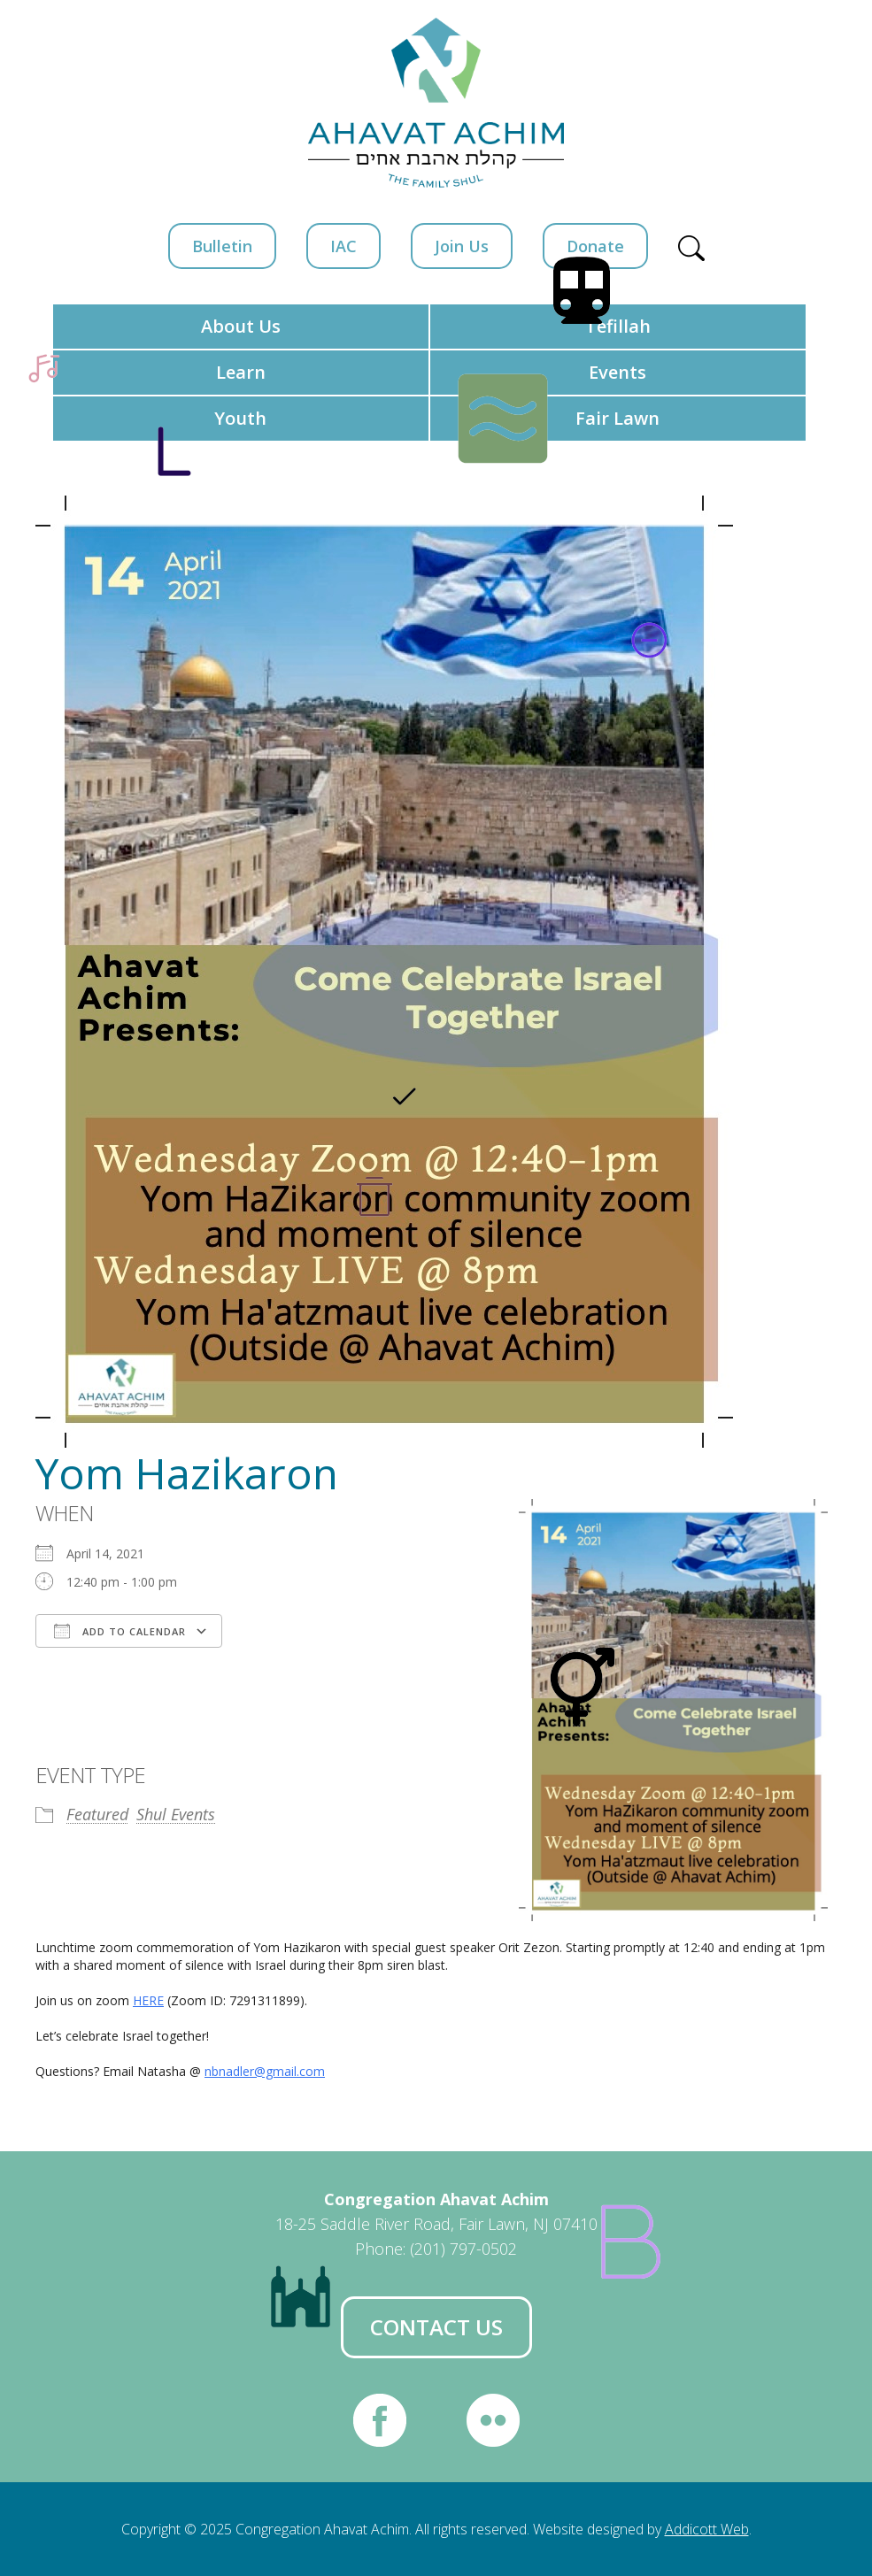 The image size is (872, 2576). Describe the element at coordinates (404, 1096) in the screenshot. I see `confirm or submit an action` at that location.